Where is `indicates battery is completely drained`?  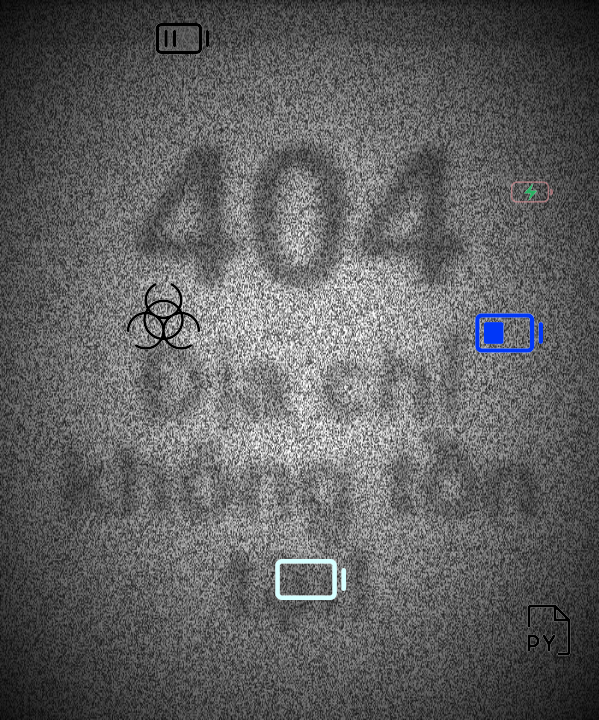
indicates battery is completely drained is located at coordinates (309, 579).